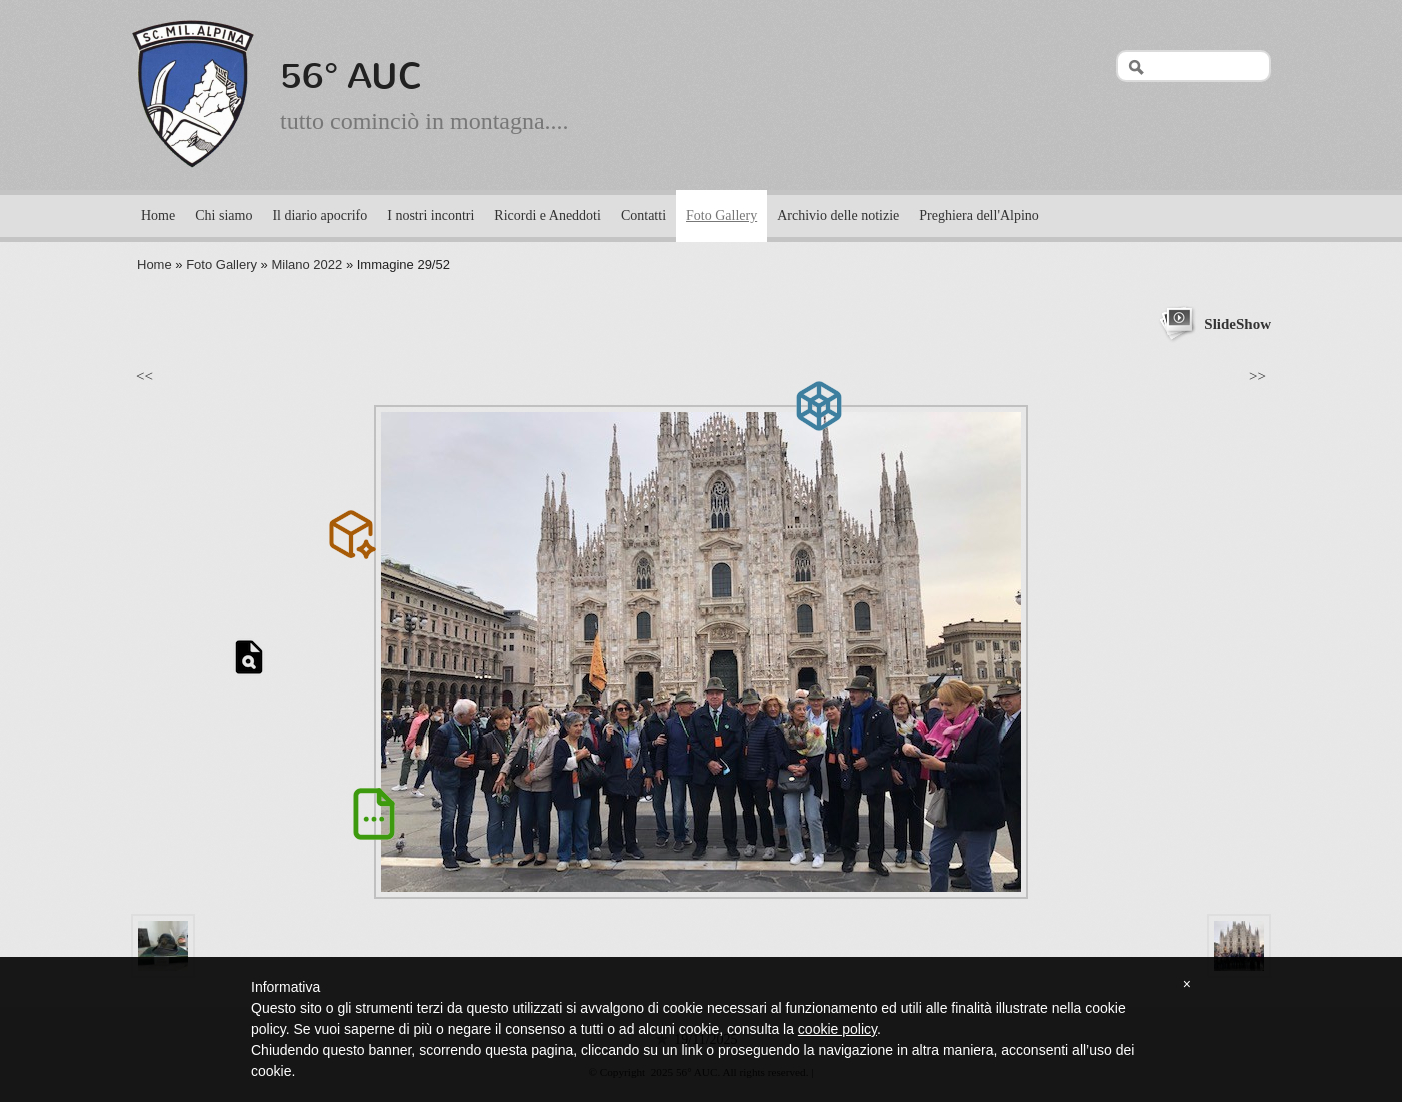 Image resolution: width=1402 pixels, height=1102 pixels. Describe the element at coordinates (819, 406) in the screenshot. I see `open NetBeans IDE` at that location.